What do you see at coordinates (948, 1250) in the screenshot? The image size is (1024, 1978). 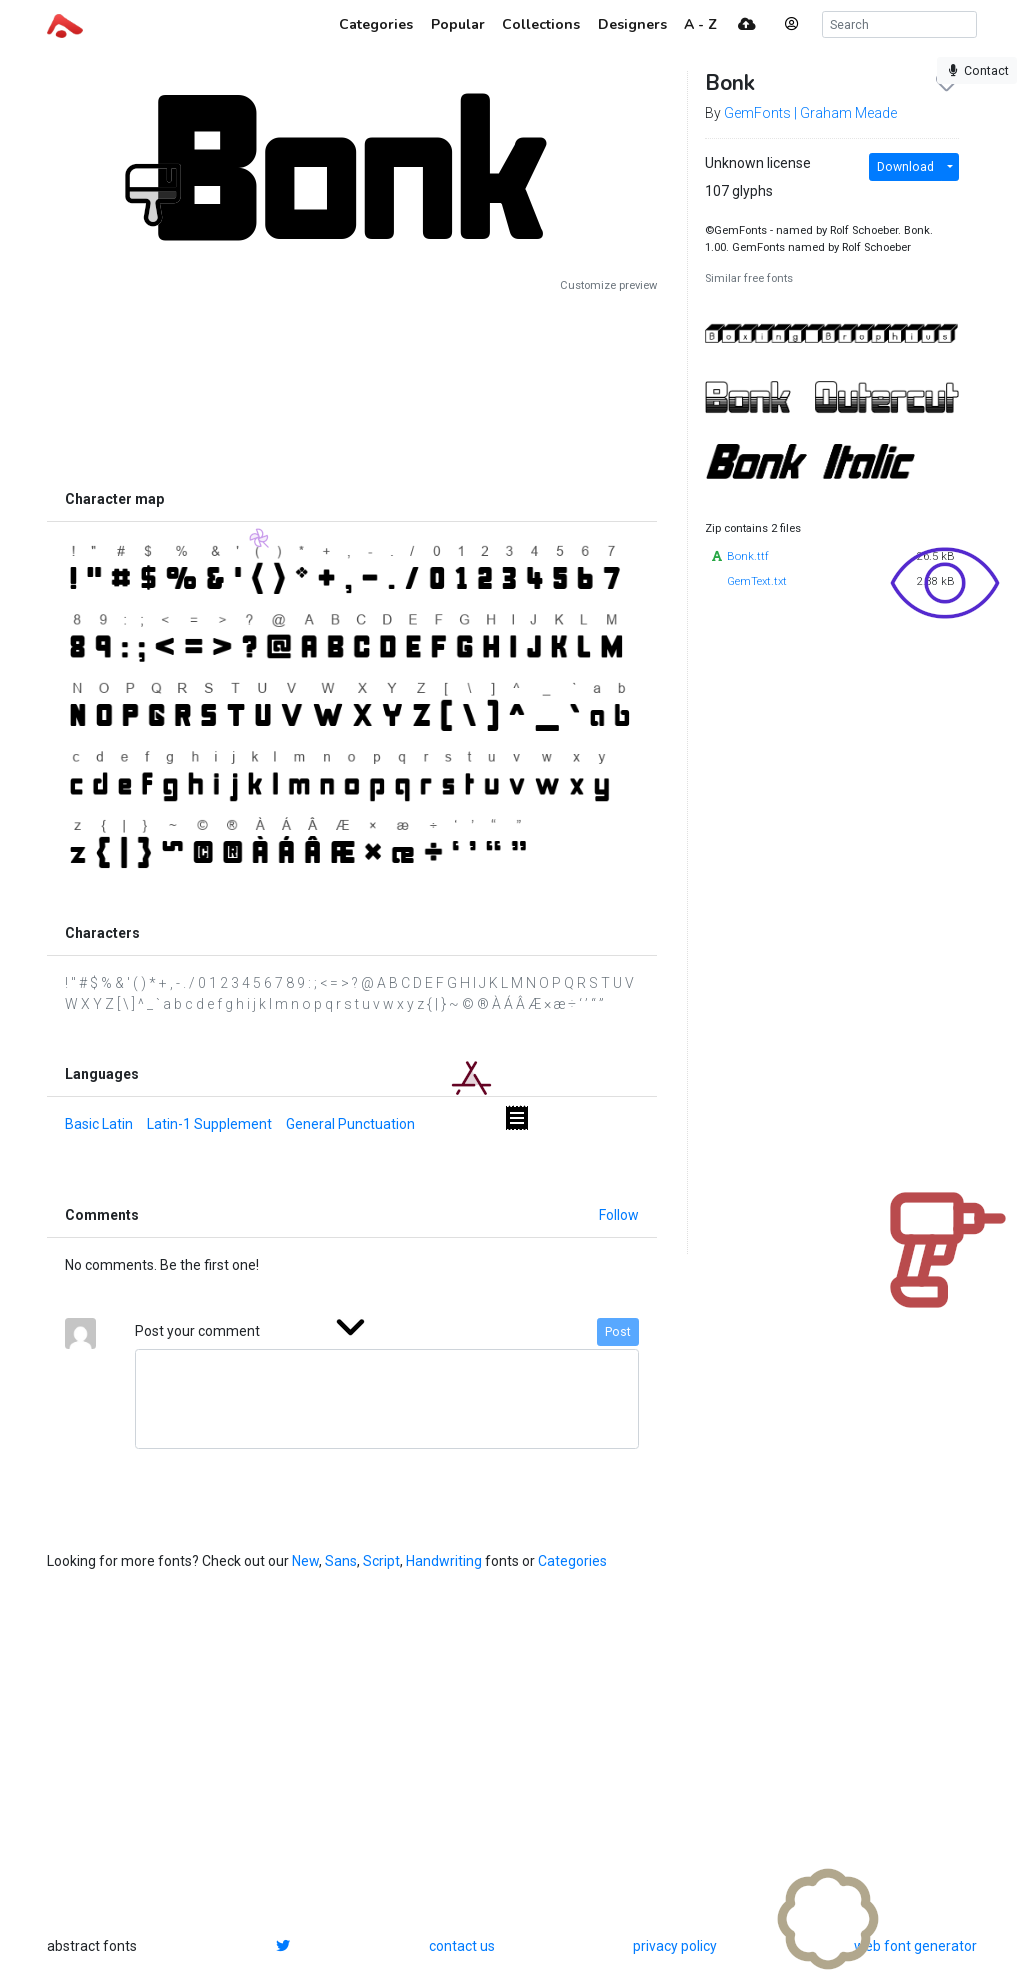 I see `access power tools or hardware category` at bounding box center [948, 1250].